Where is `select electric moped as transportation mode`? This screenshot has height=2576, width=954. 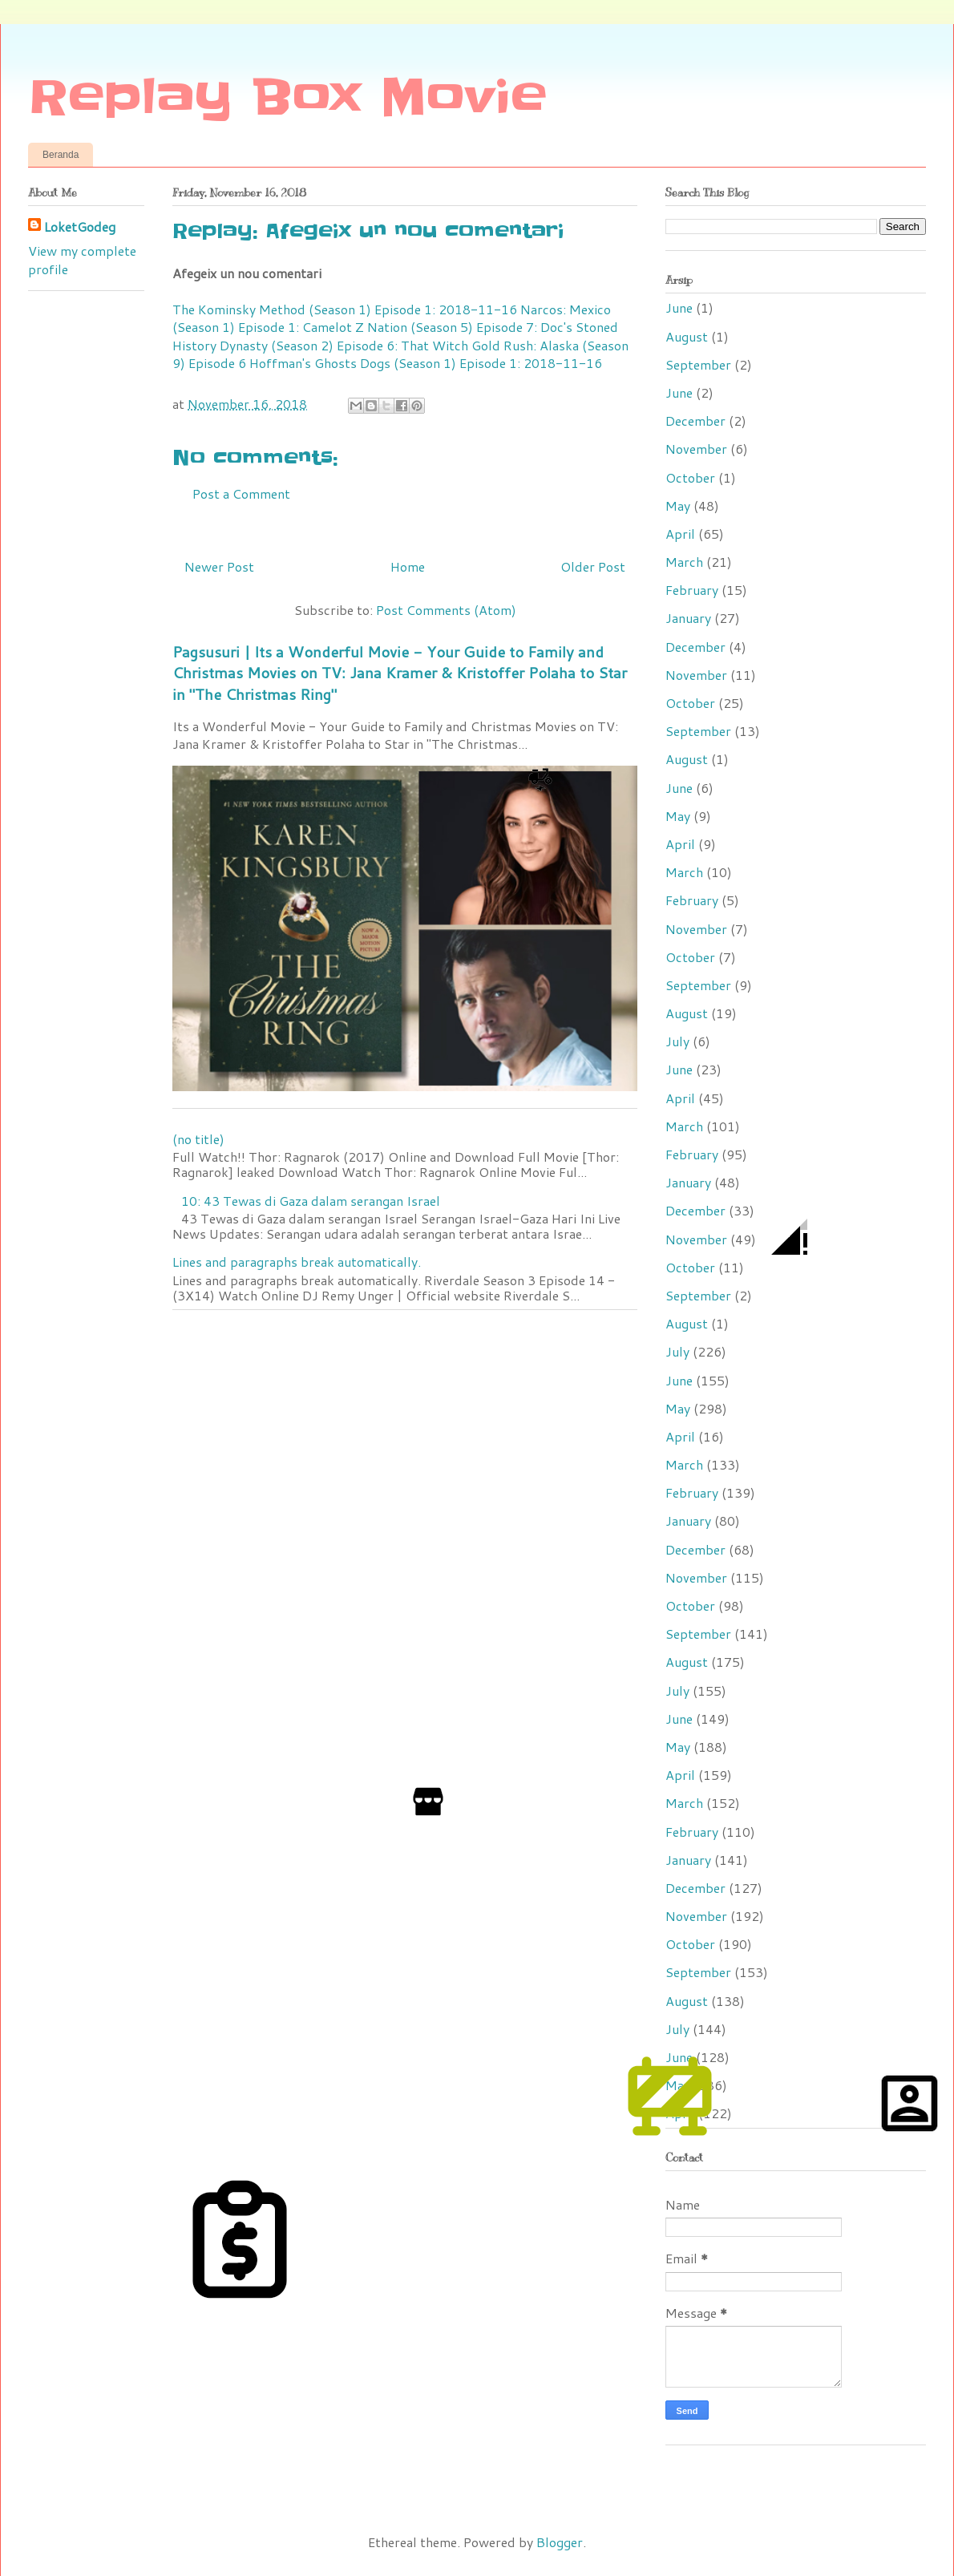 select electric moped as transportation mode is located at coordinates (540, 778).